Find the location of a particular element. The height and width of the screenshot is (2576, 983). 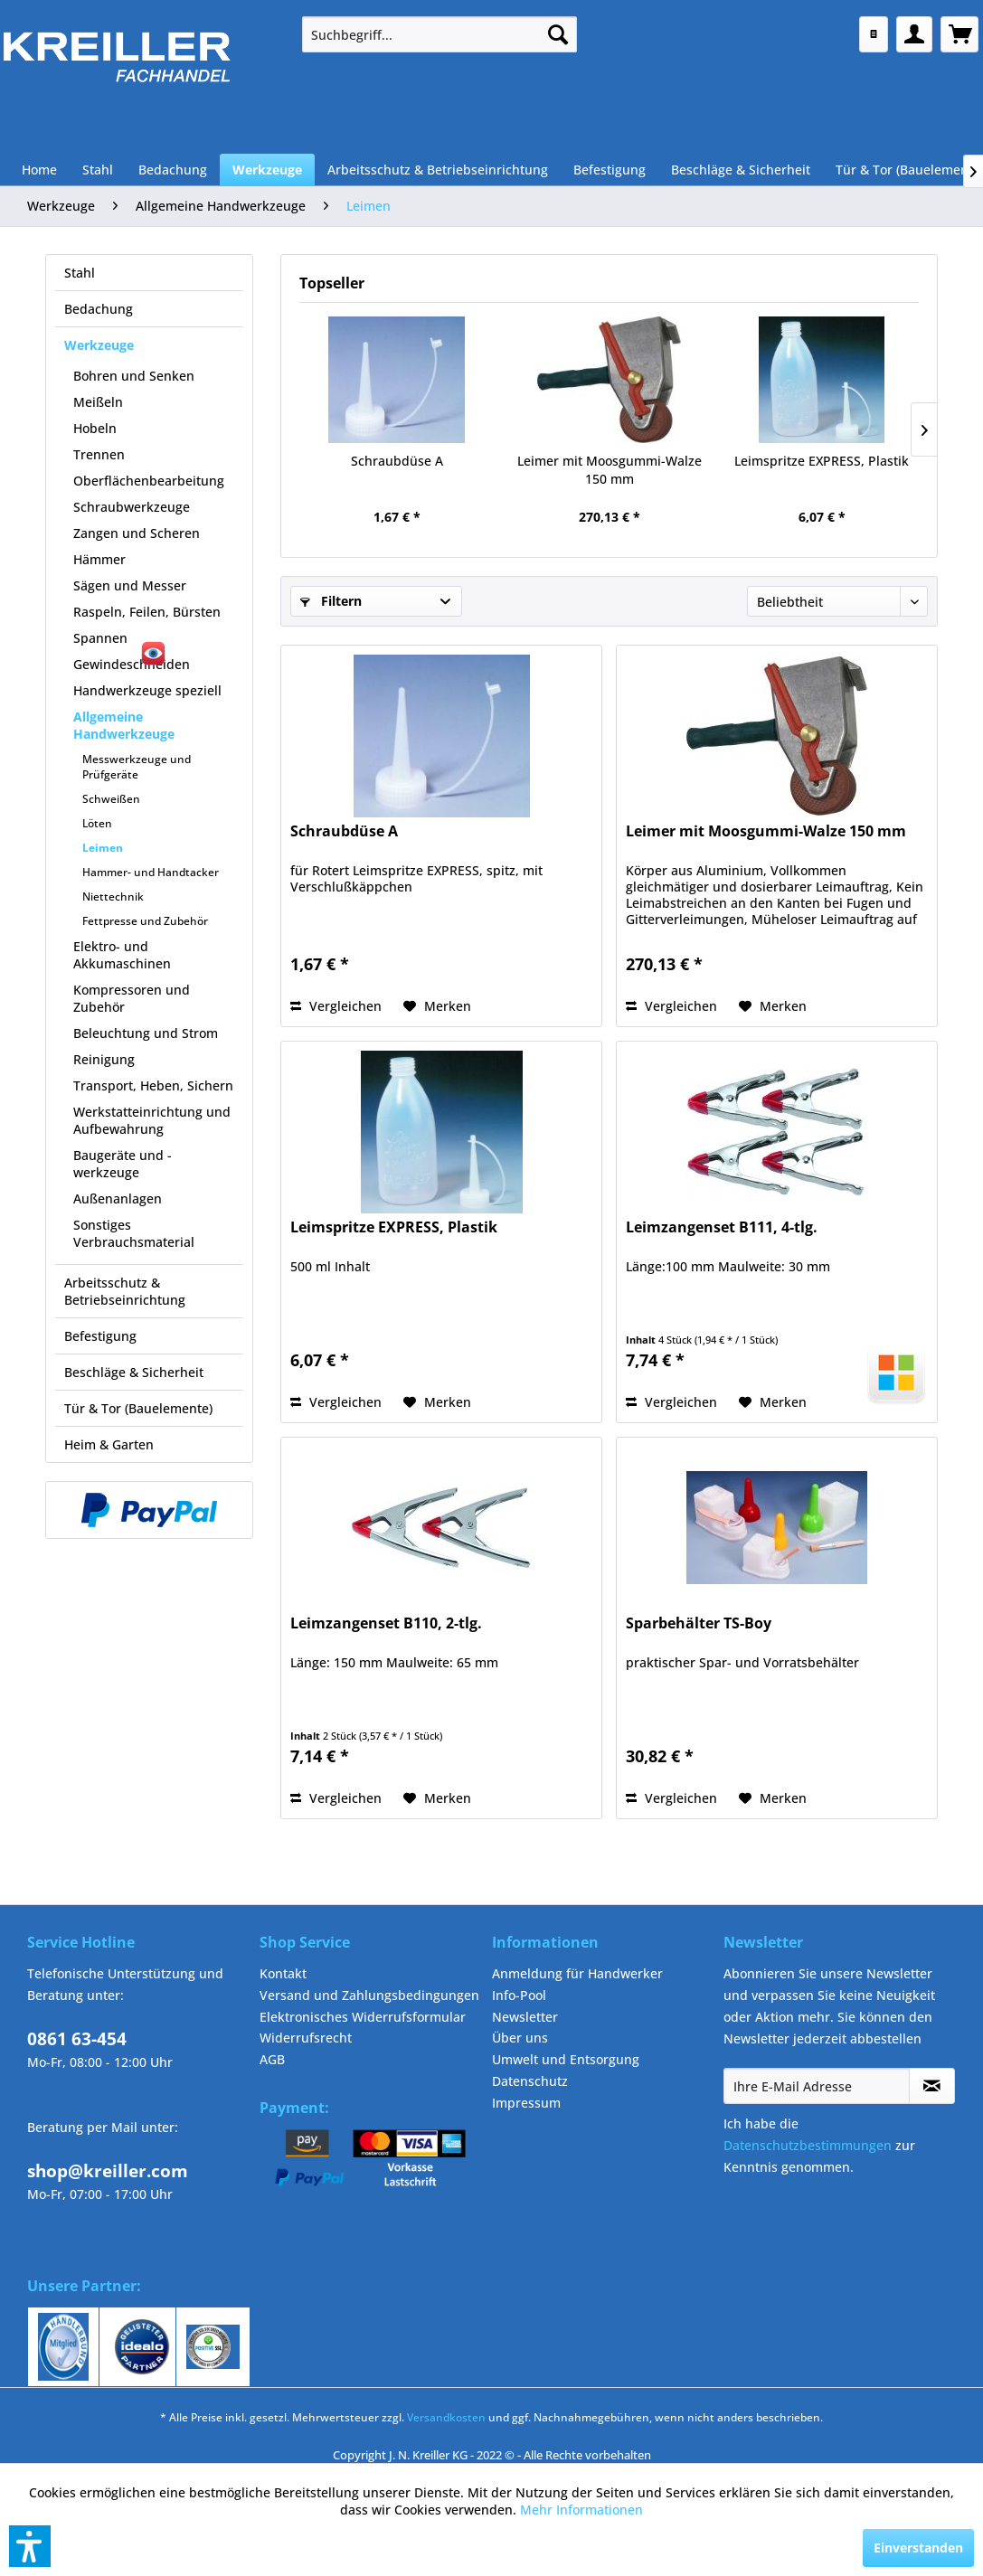

open the MSN app is located at coordinates (896, 1373).